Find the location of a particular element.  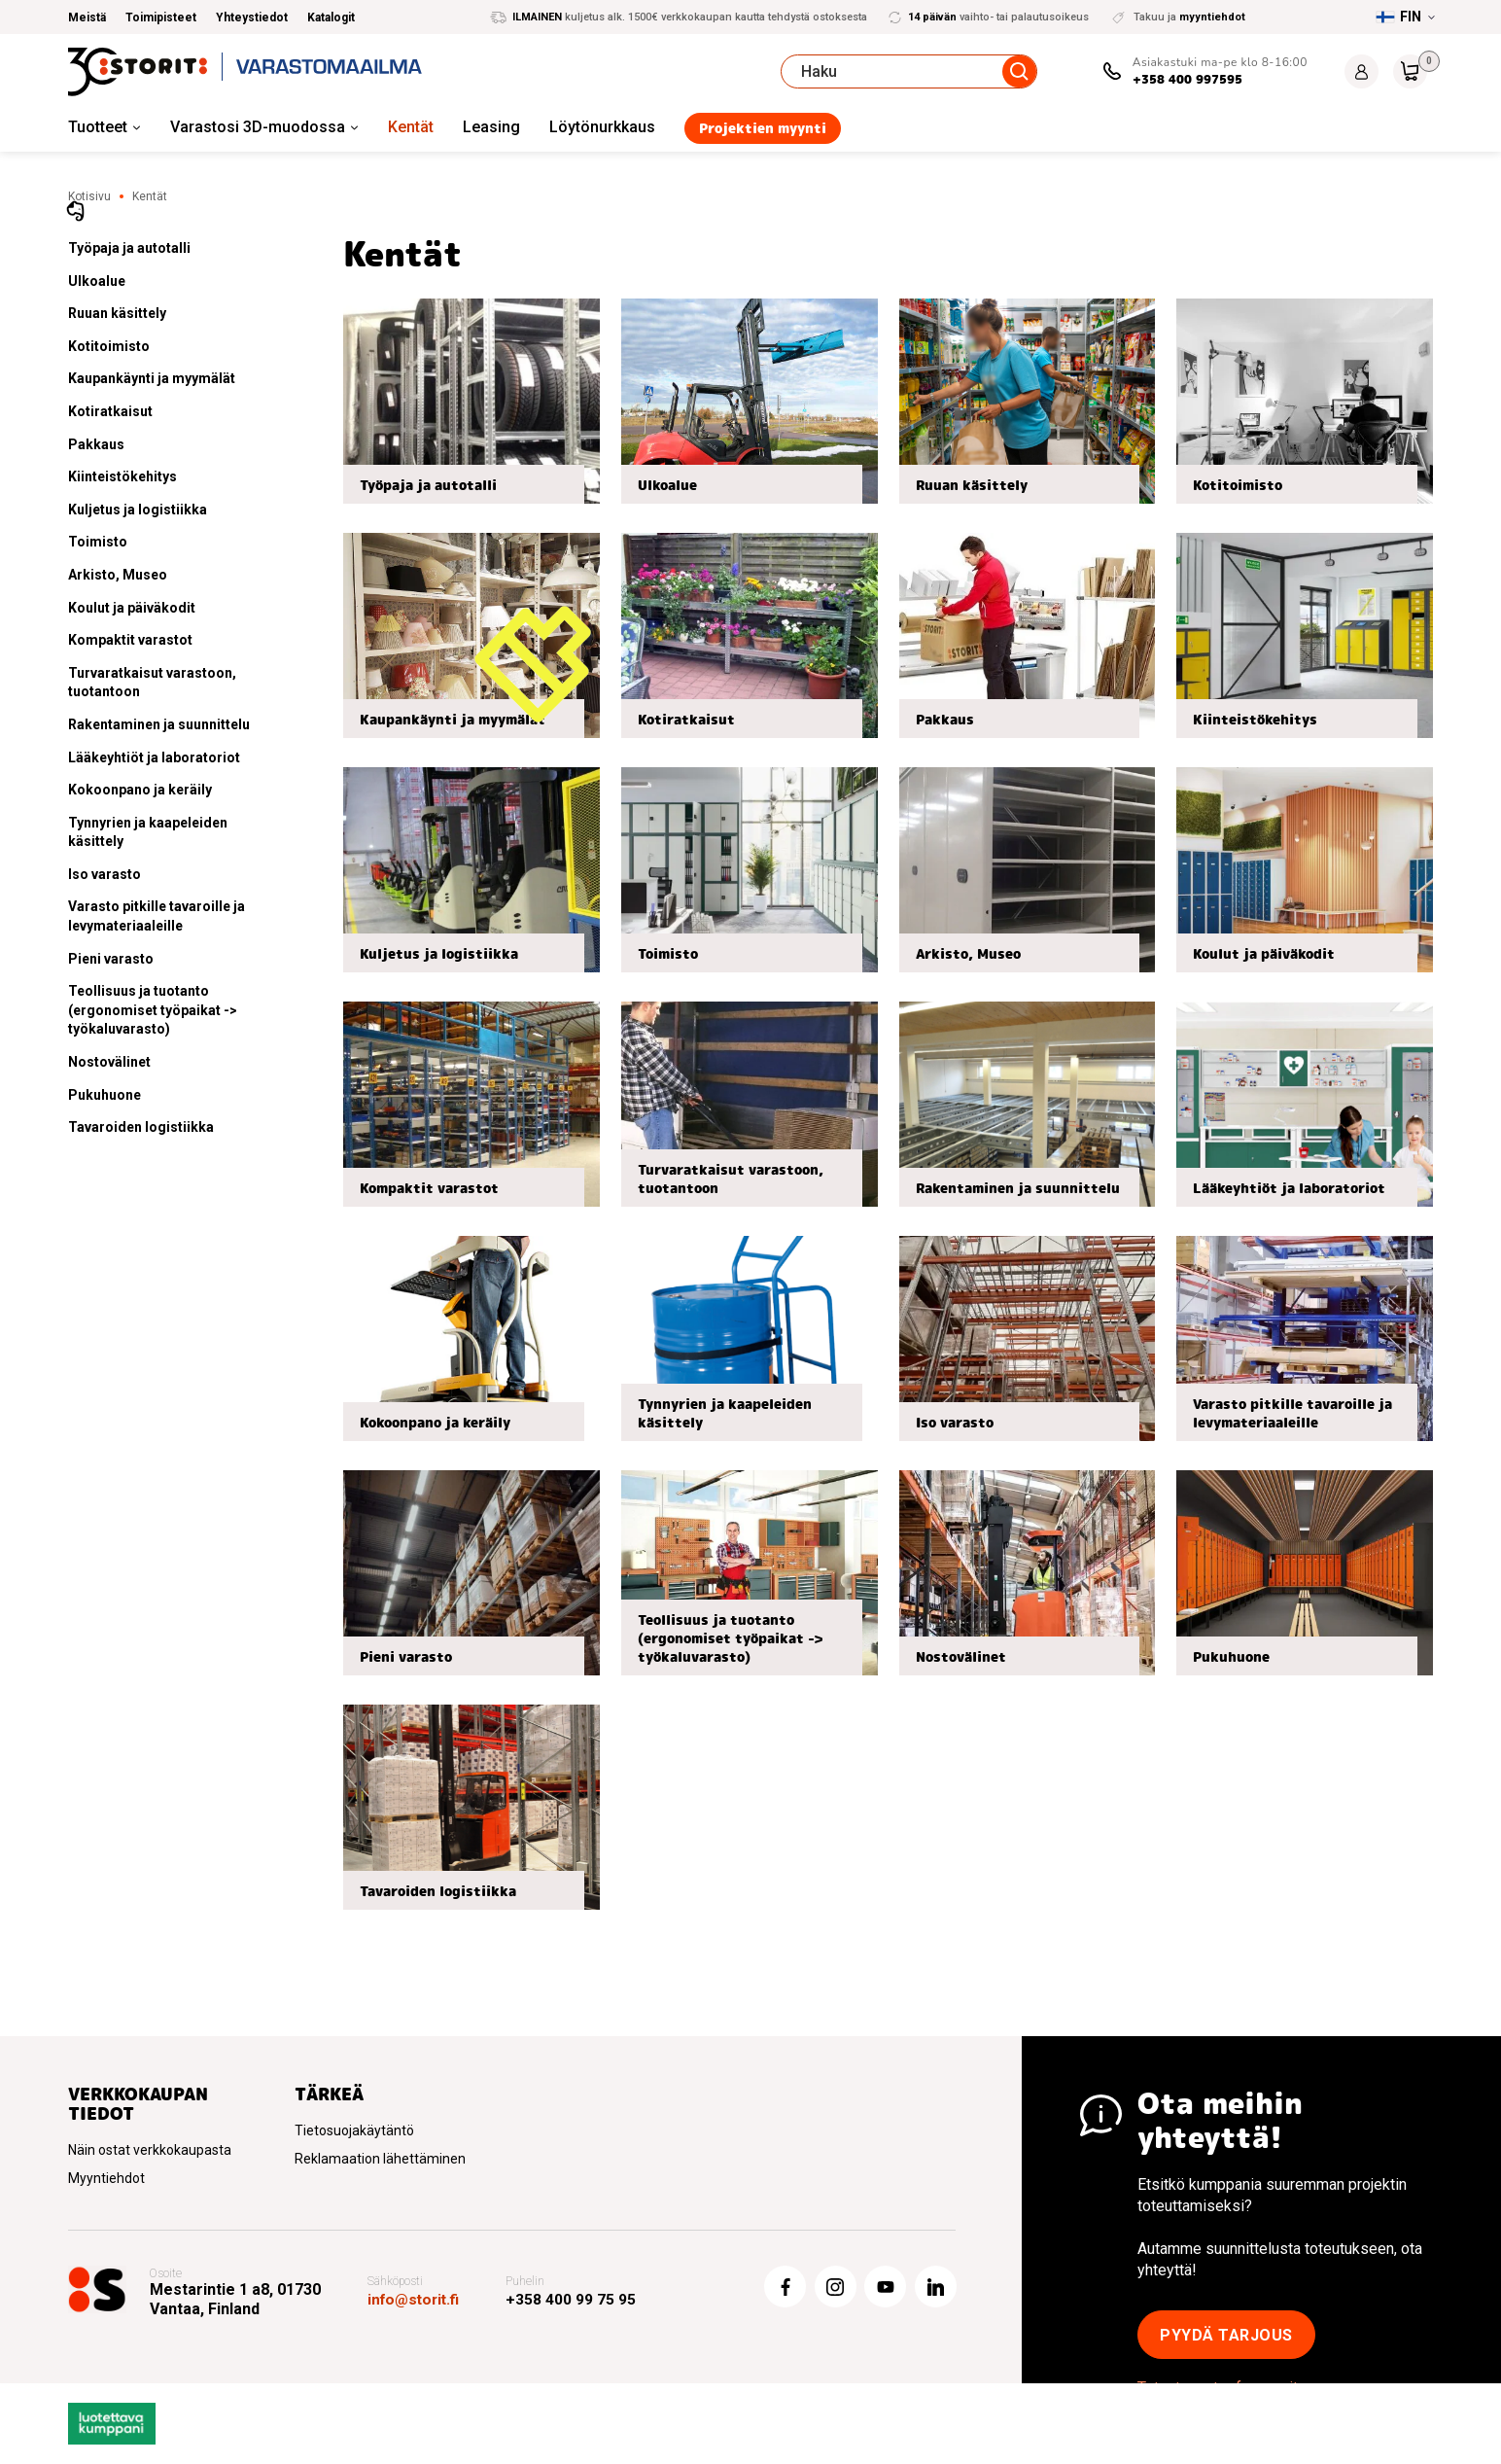

access brush or painting tools is located at coordinates (536, 660).